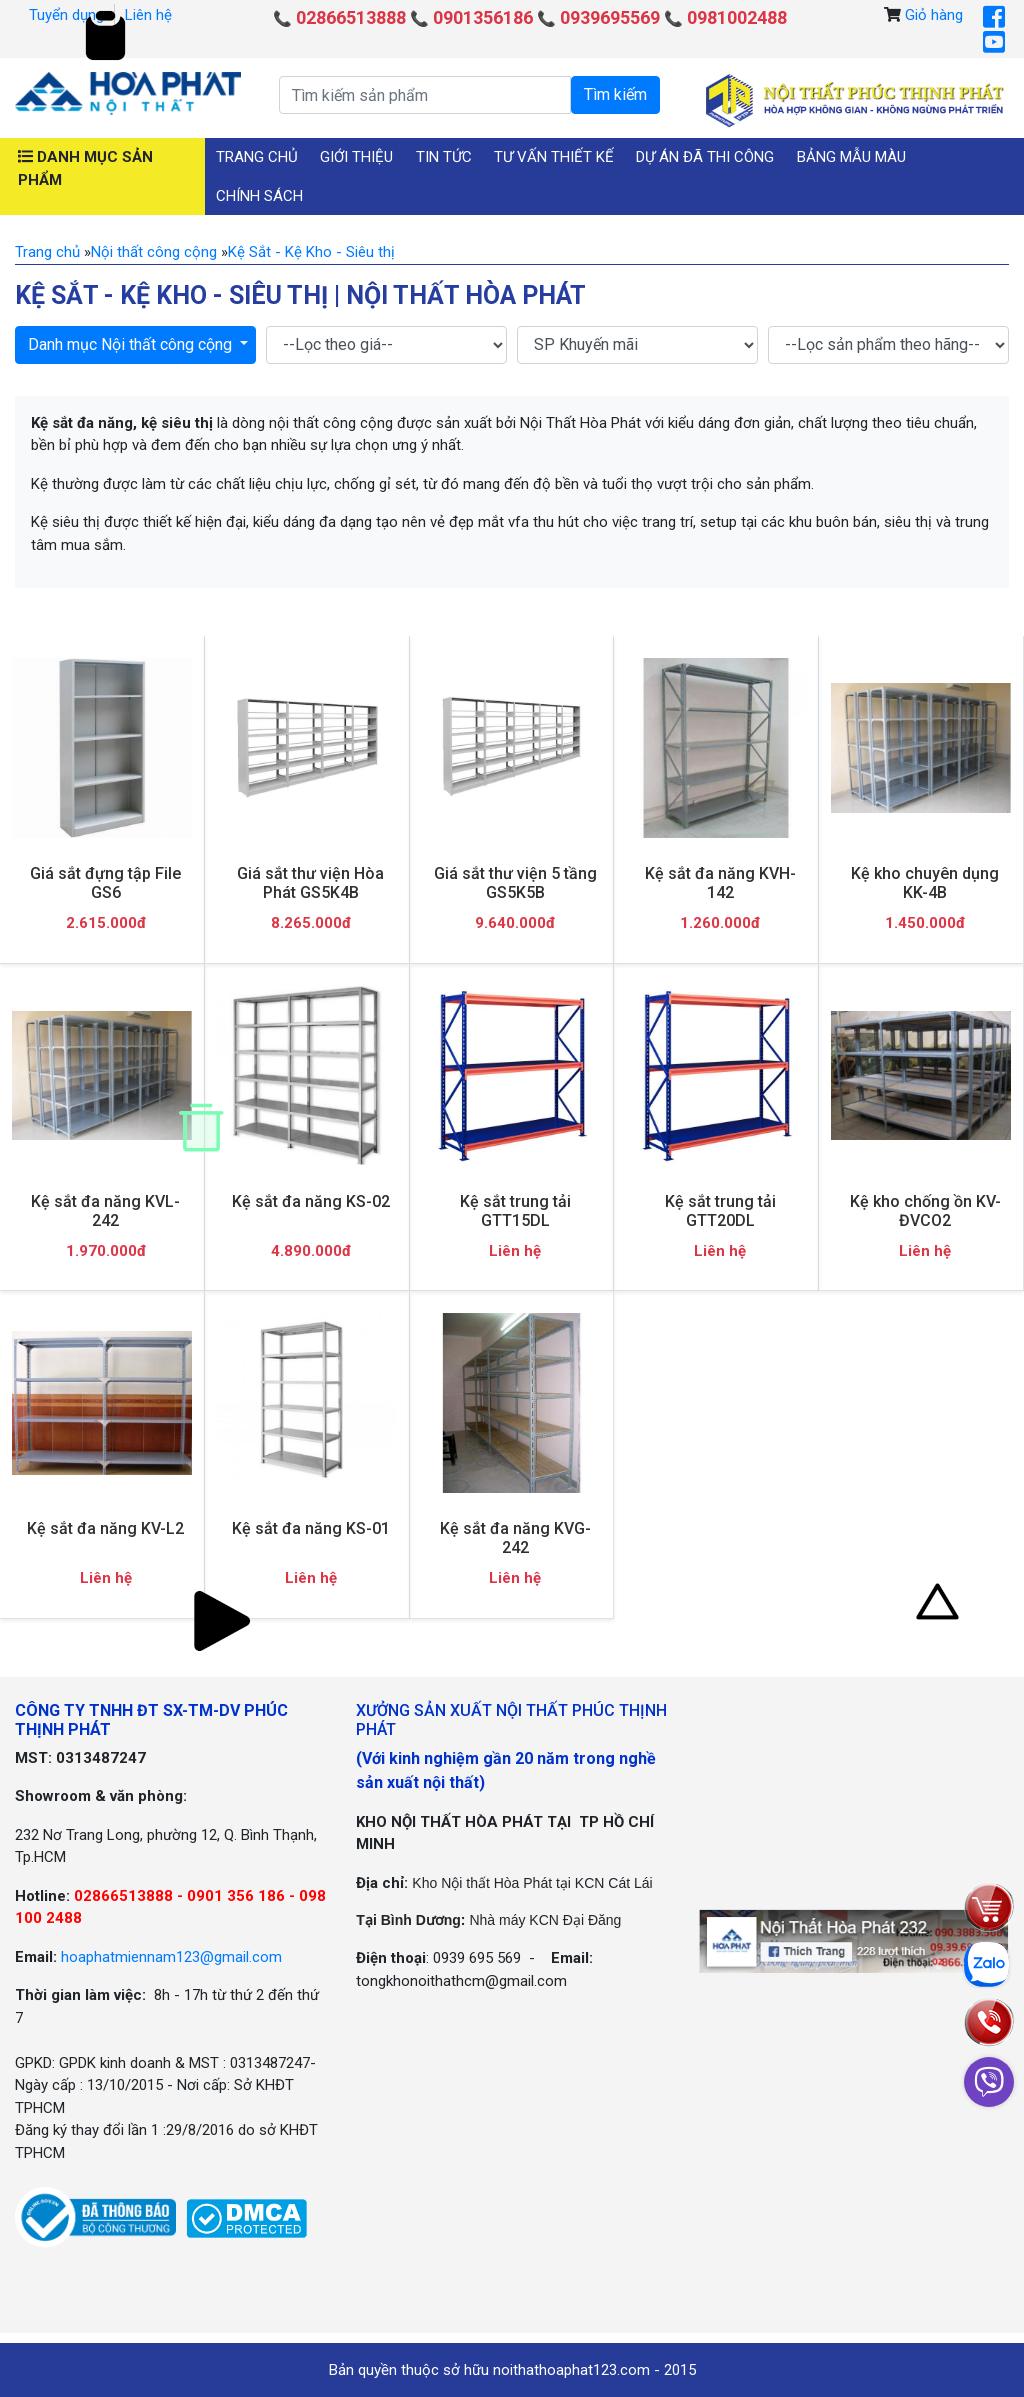  I want to click on delete selected item, so click(201, 1129).